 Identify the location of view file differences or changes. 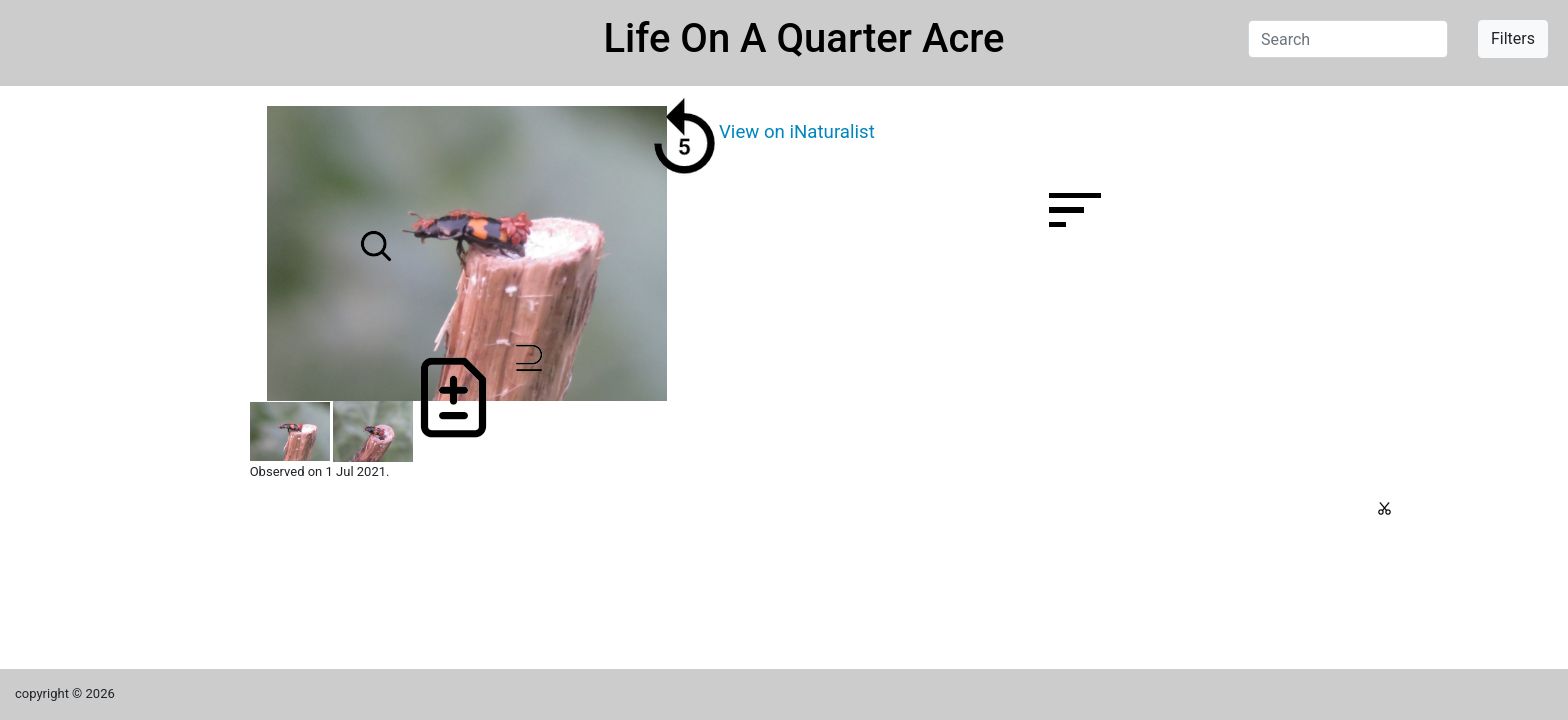
(453, 397).